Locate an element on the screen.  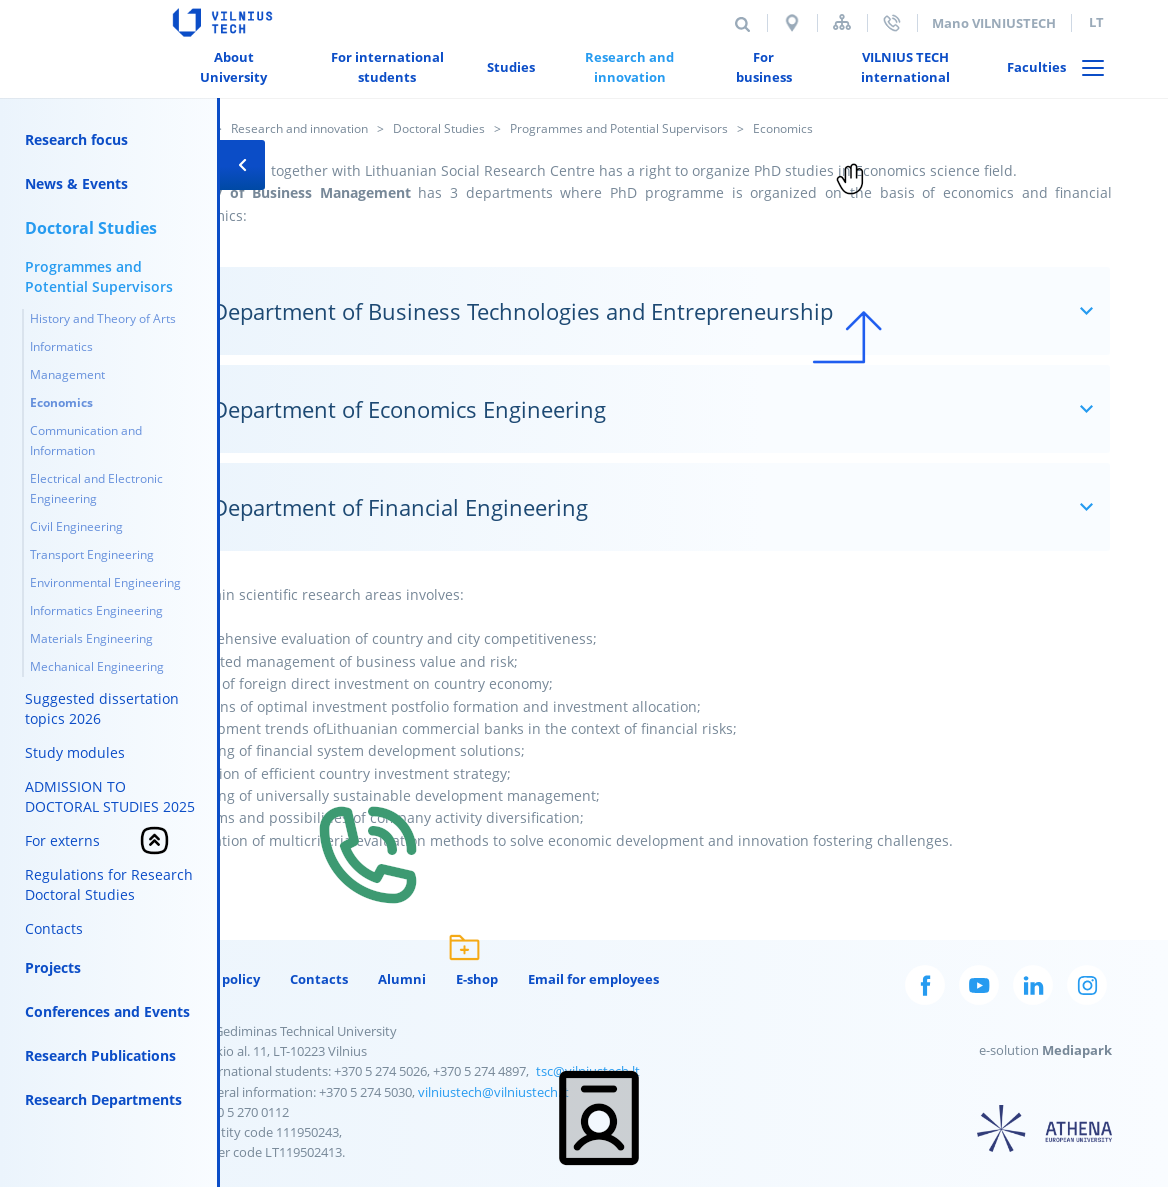
view your profile or identification details is located at coordinates (599, 1118).